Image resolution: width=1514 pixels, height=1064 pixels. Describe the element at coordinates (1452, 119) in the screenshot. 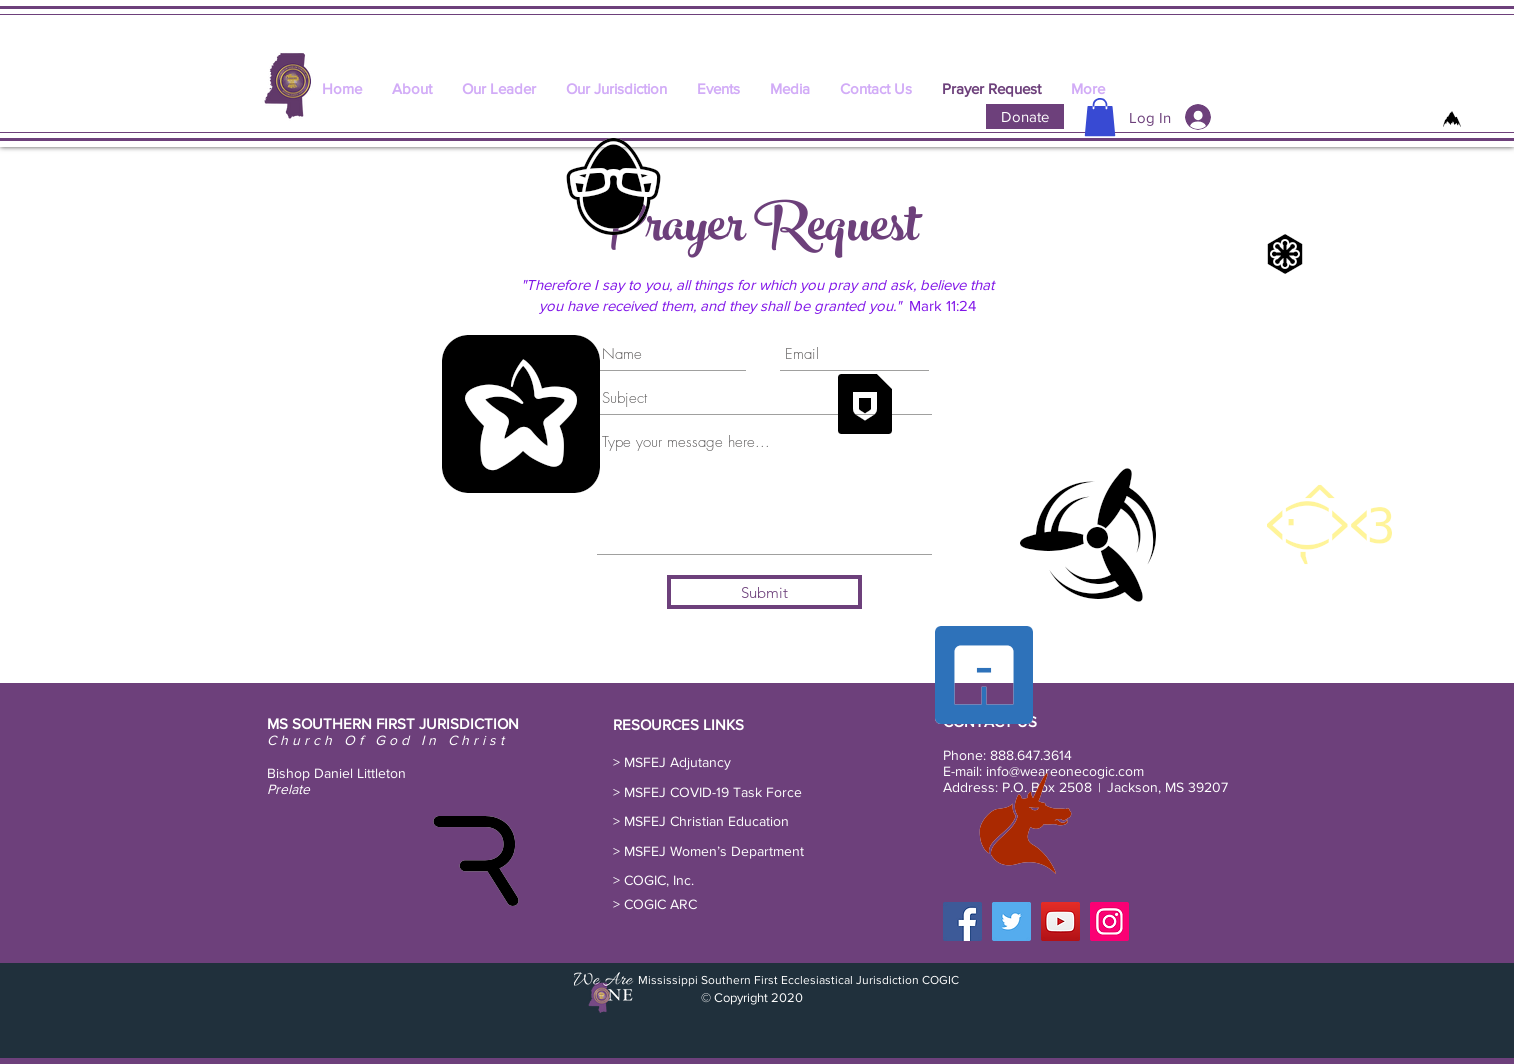

I see `burton snowboards brand logo` at that location.